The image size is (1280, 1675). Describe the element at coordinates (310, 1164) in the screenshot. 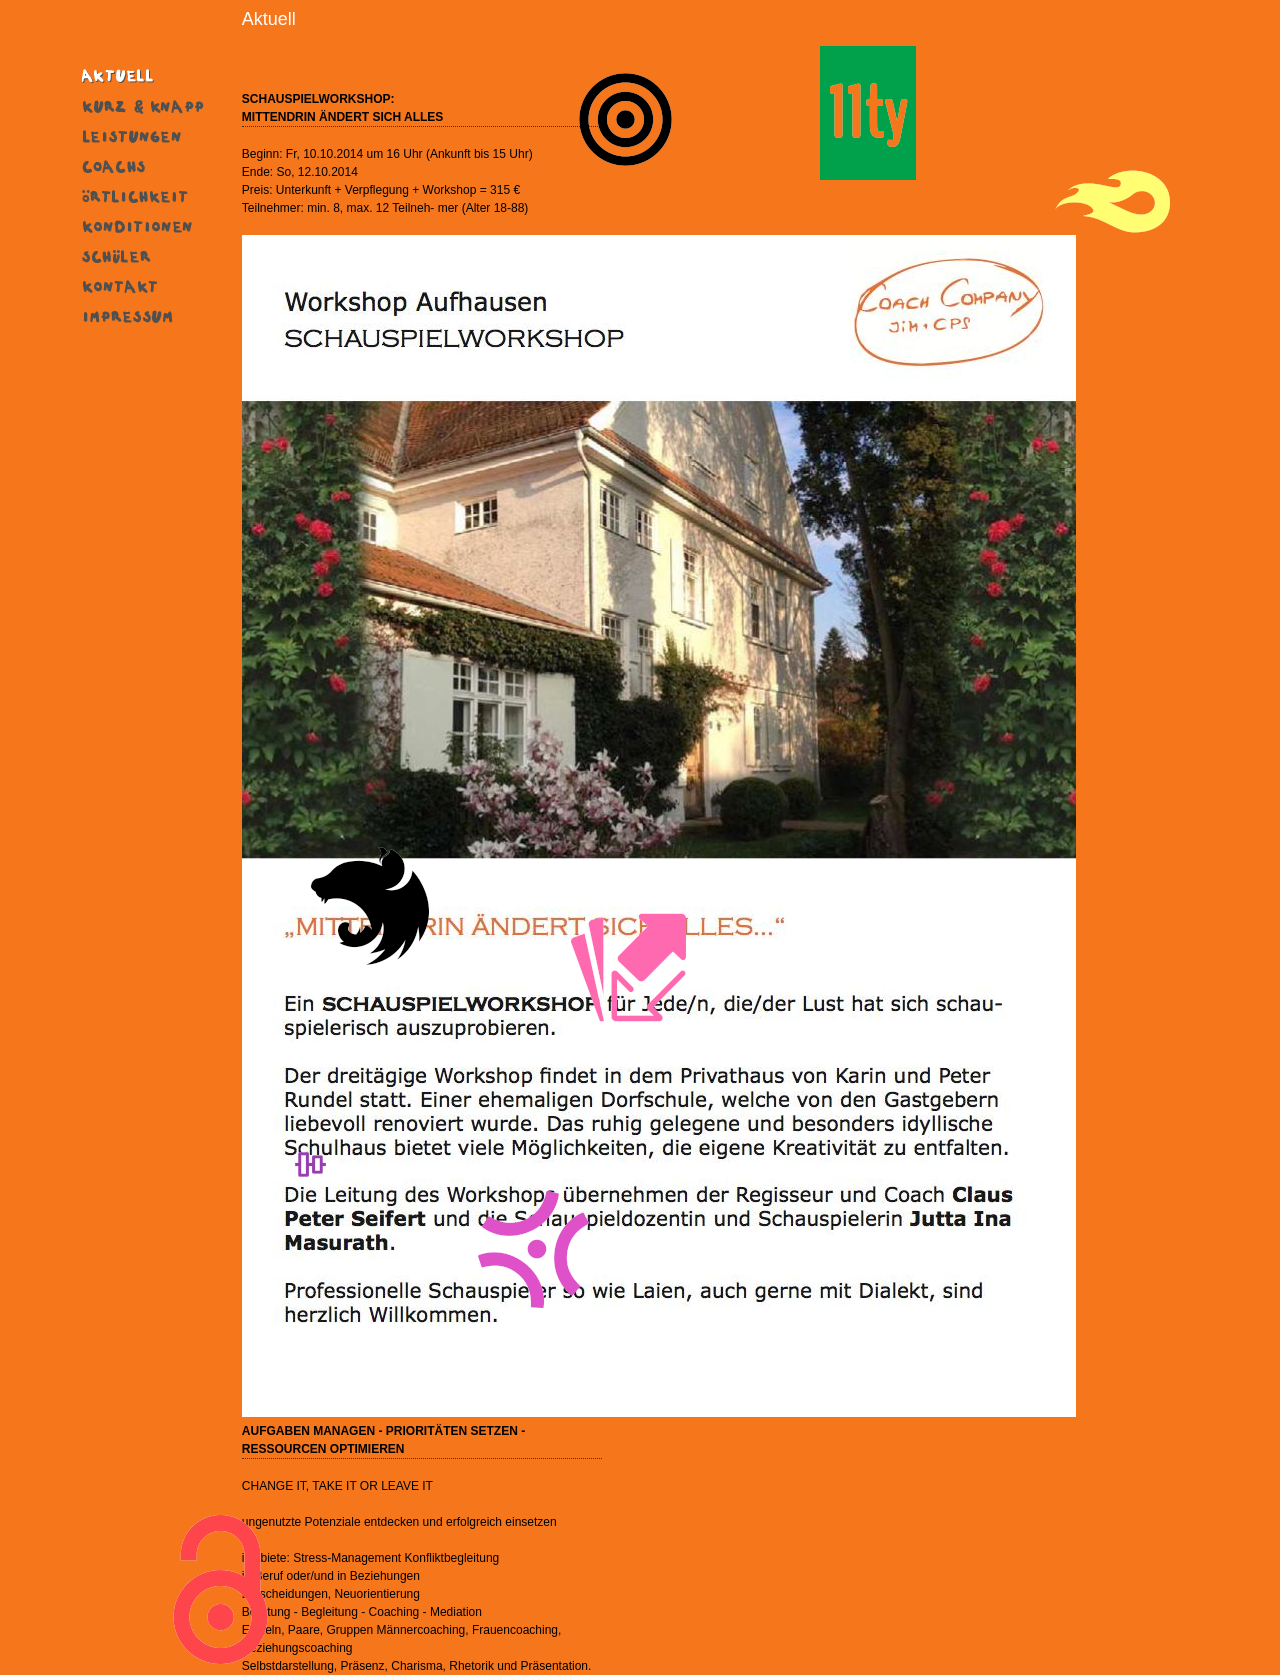

I see `align items to vertical center` at that location.